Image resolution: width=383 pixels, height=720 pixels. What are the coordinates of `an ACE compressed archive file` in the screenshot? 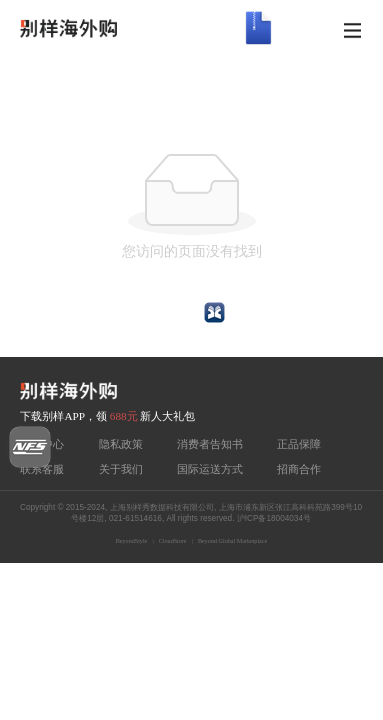 It's located at (258, 28).